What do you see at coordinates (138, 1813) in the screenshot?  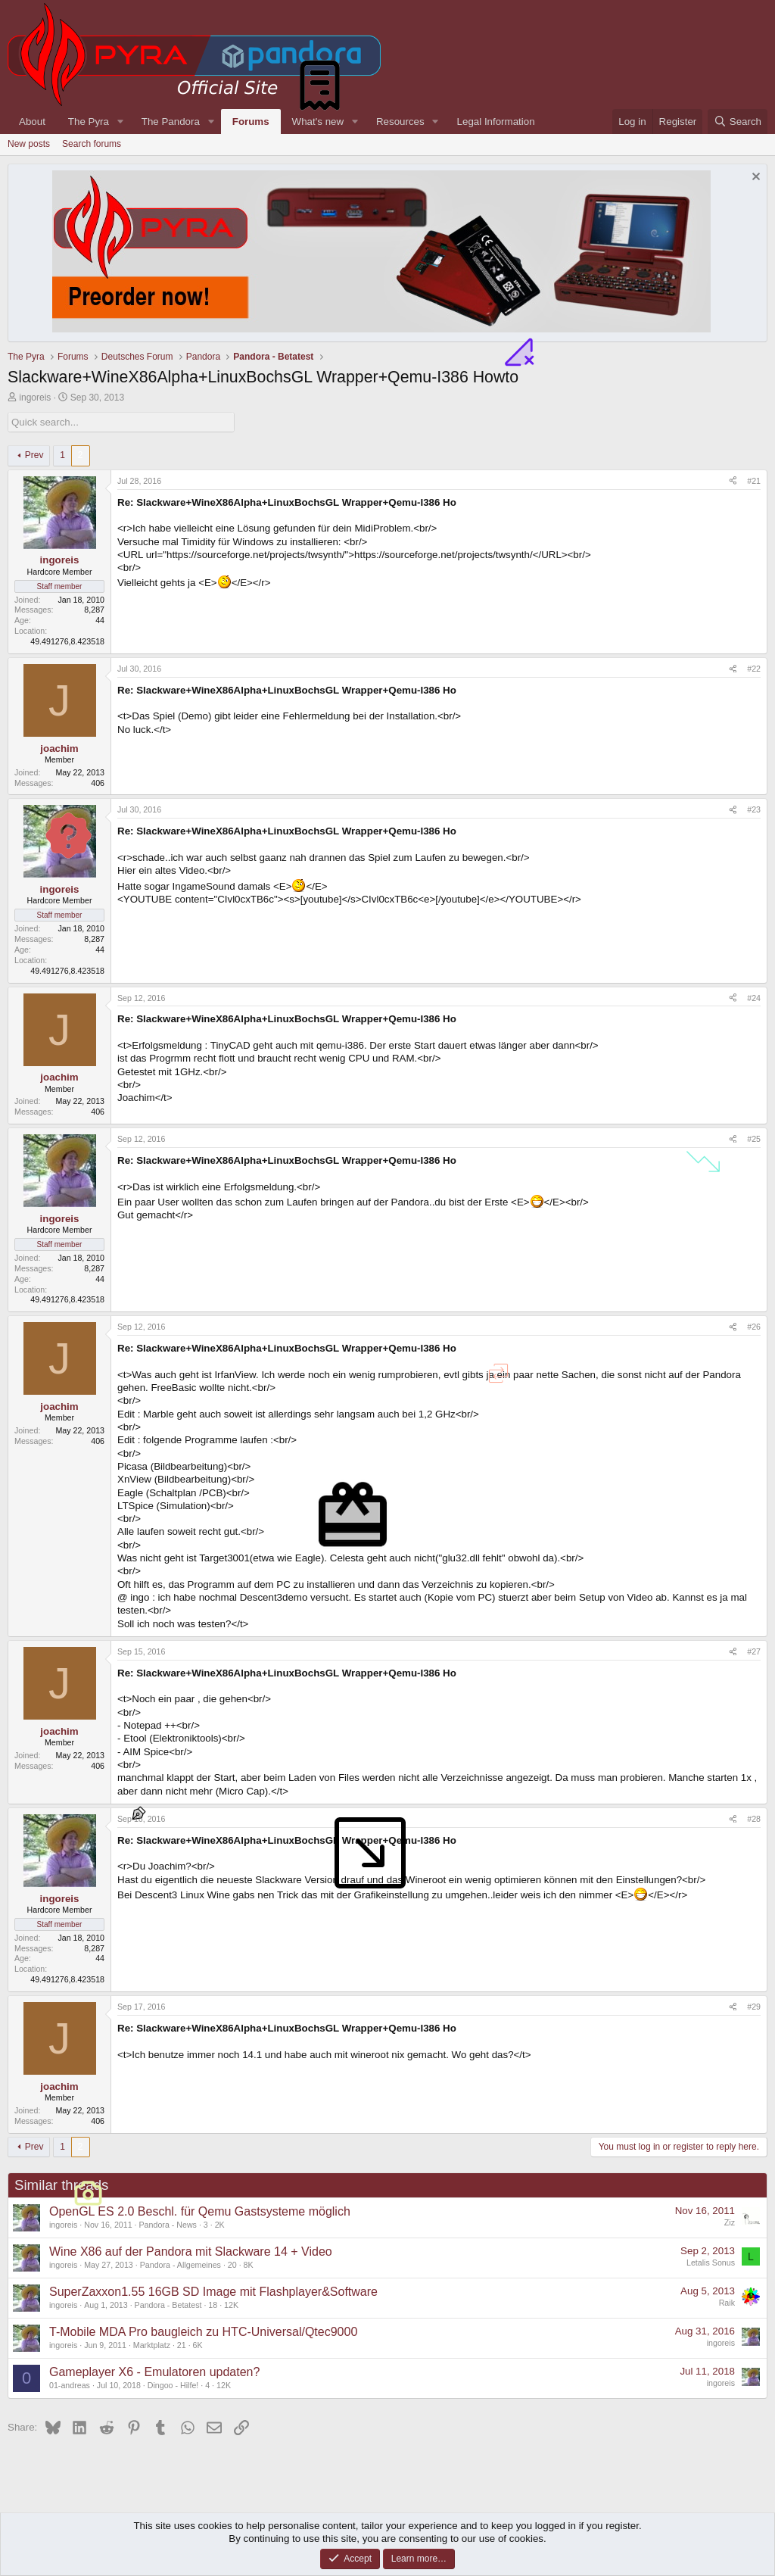 I see `access drawing or illustration tools` at bounding box center [138, 1813].